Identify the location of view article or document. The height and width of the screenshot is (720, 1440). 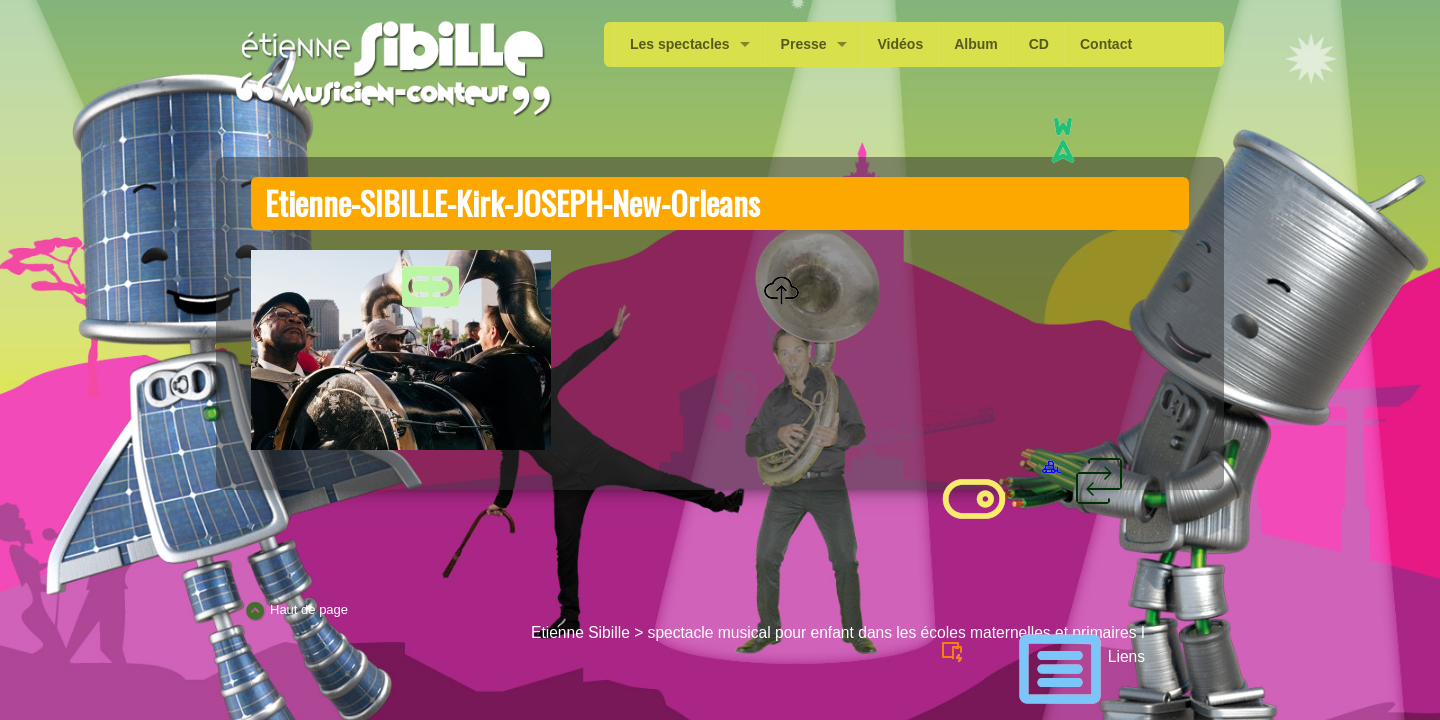
(1060, 669).